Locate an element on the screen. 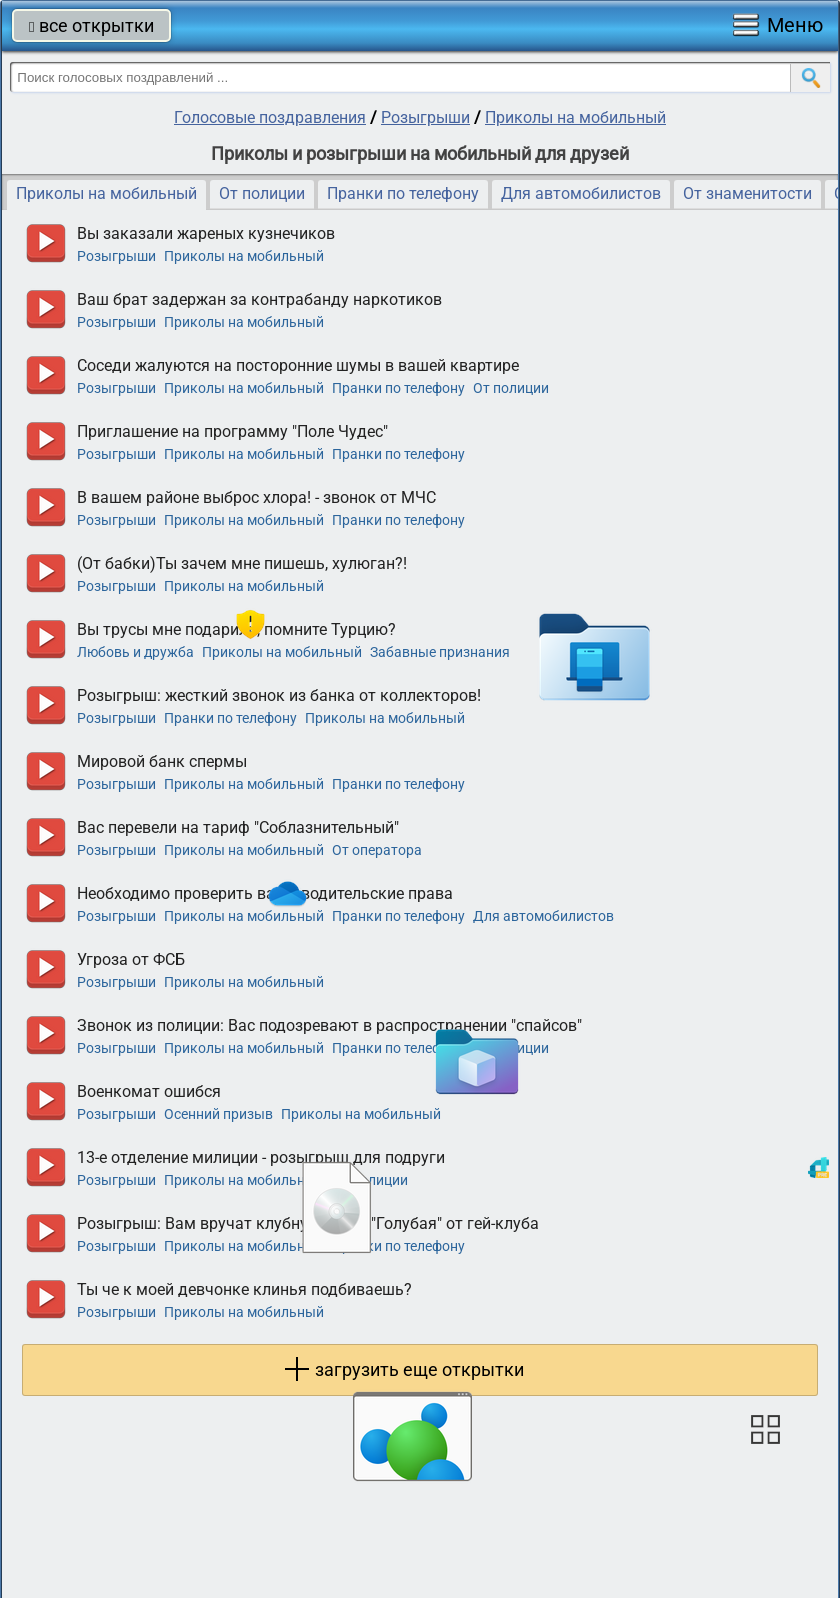 The image size is (840, 1598). open a disc image file is located at coordinates (336, 1207).